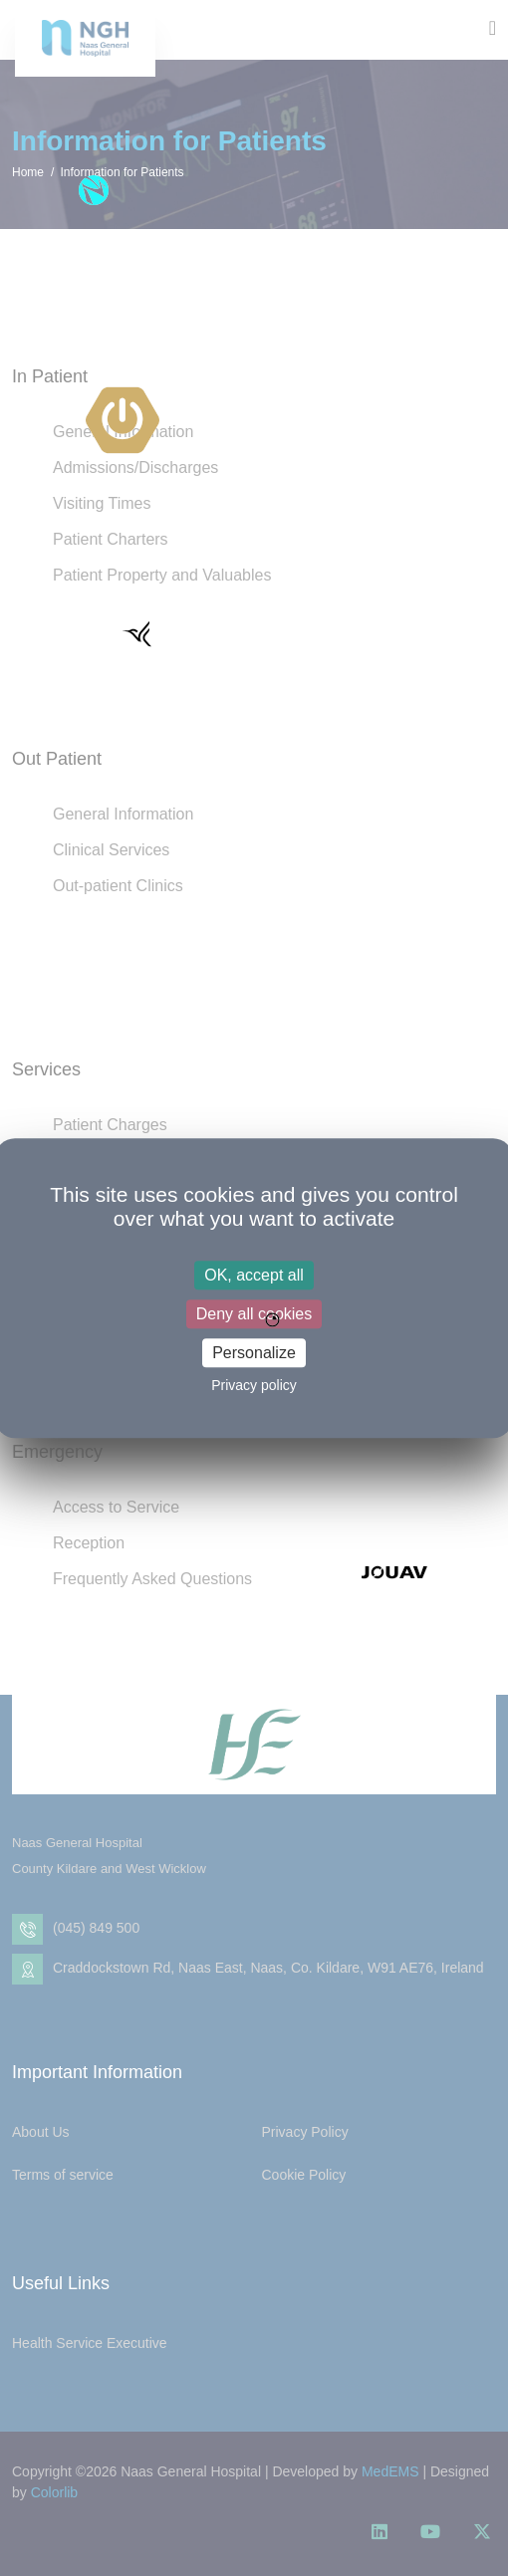  Describe the element at coordinates (394, 1572) in the screenshot. I see `jouav company logo` at that location.